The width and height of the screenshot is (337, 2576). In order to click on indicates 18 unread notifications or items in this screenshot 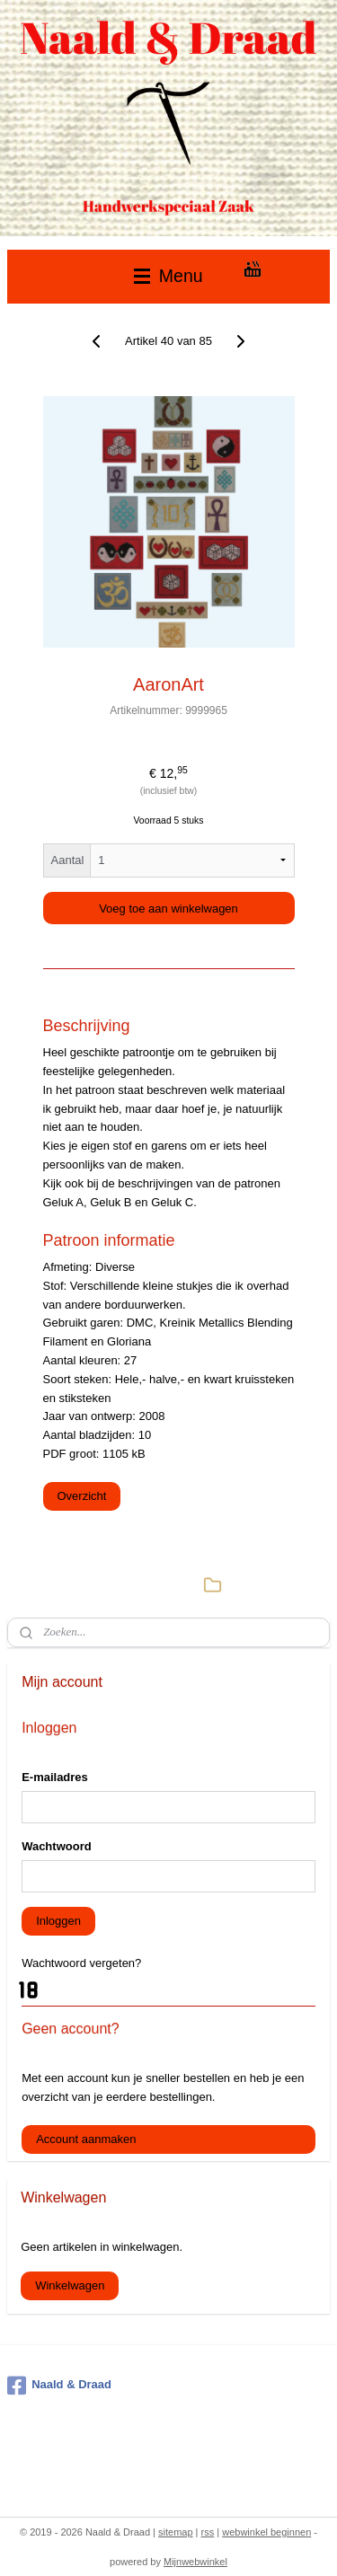, I will do `click(27, 1989)`.